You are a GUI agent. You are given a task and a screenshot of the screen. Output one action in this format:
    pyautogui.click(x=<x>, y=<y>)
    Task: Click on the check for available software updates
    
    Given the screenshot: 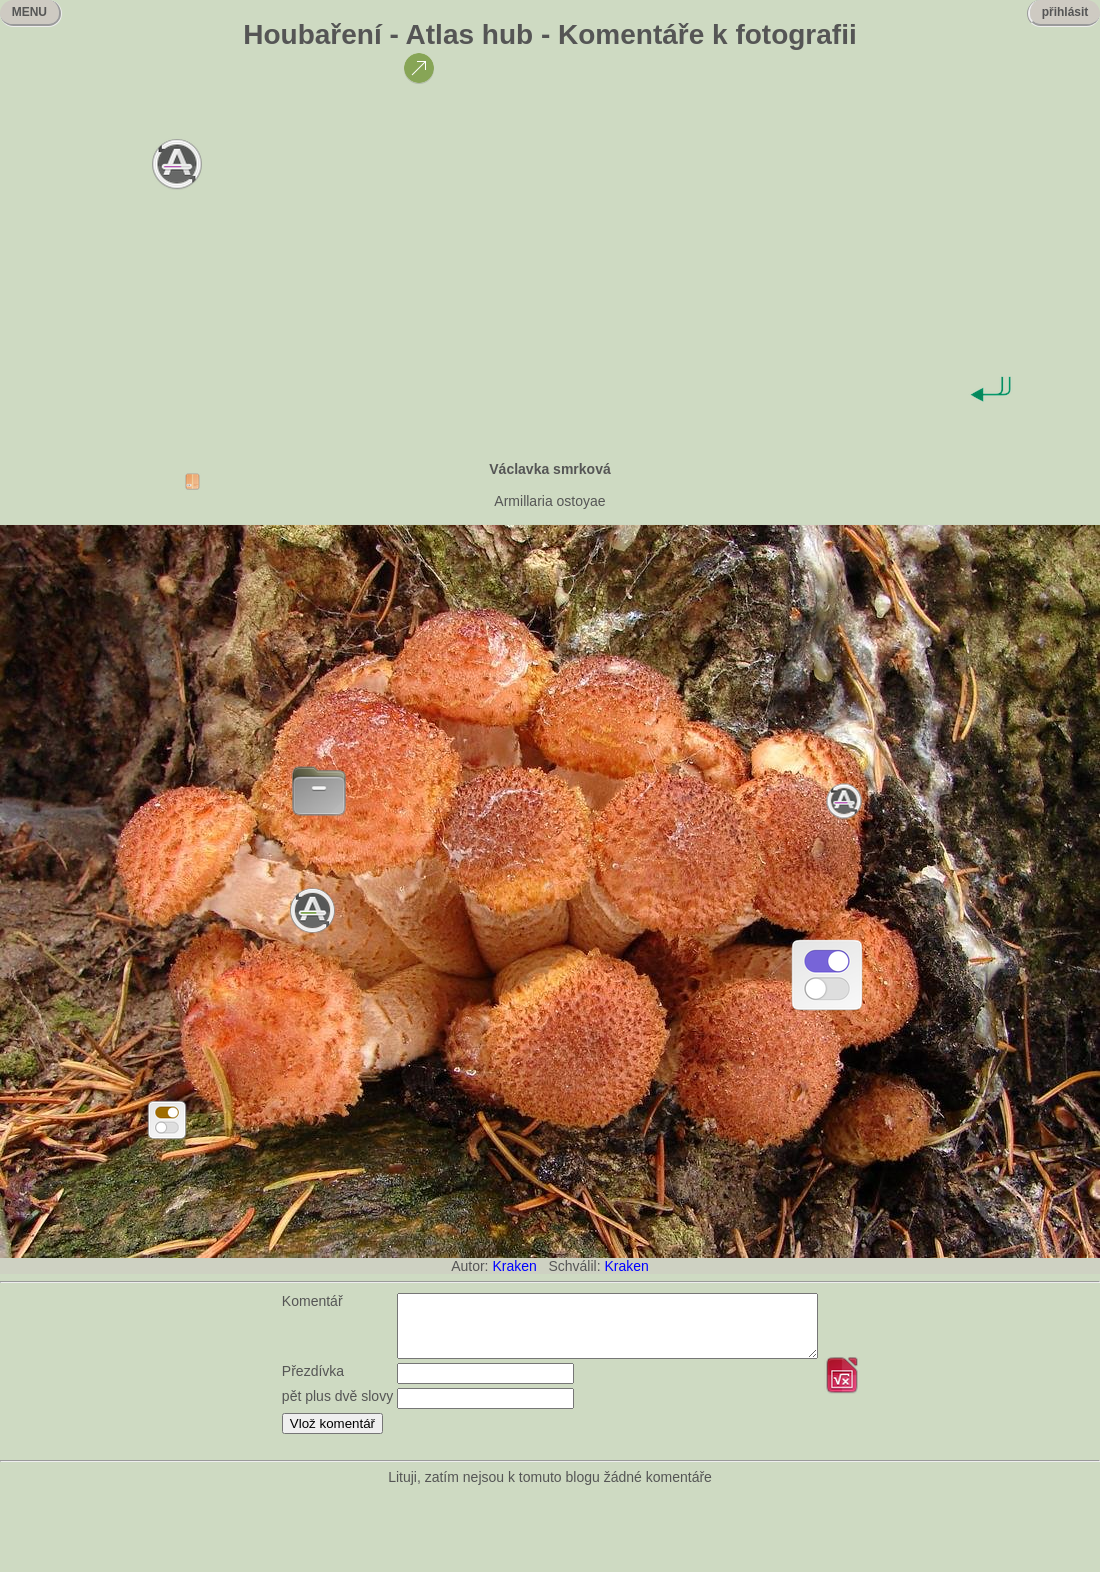 What is the action you would take?
    pyautogui.click(x=312, y=910)
    